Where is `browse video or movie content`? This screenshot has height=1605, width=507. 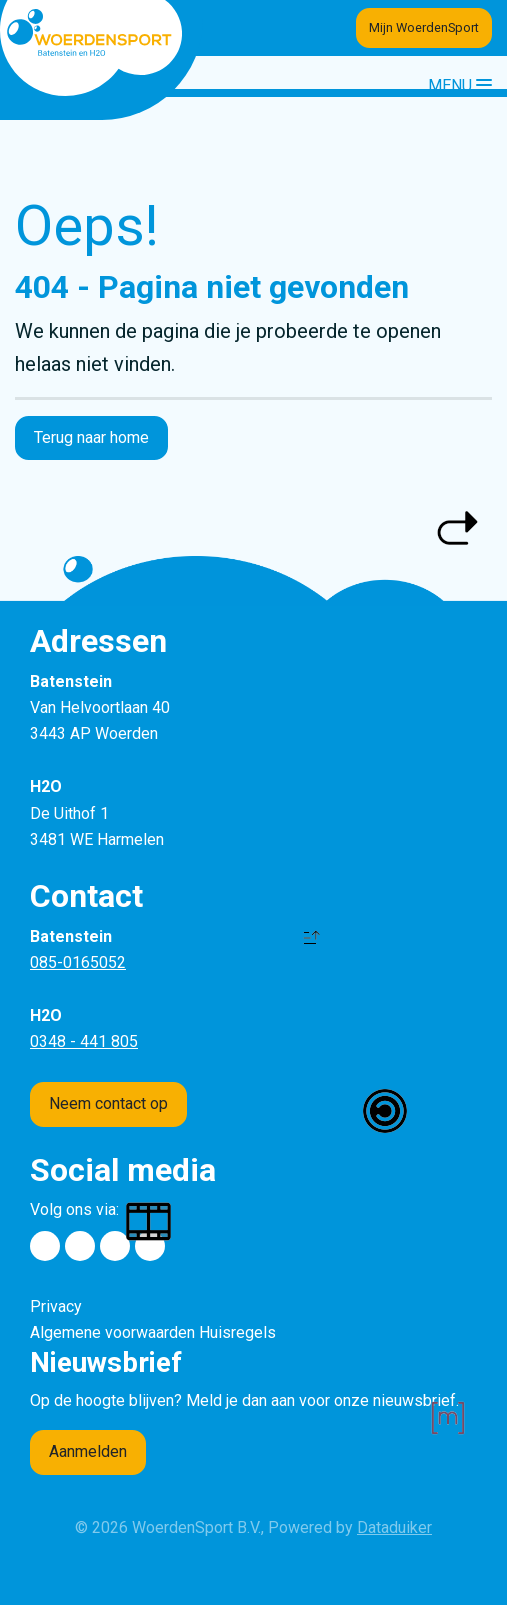
browse video or movie content is located at coordinates (148, 1221).